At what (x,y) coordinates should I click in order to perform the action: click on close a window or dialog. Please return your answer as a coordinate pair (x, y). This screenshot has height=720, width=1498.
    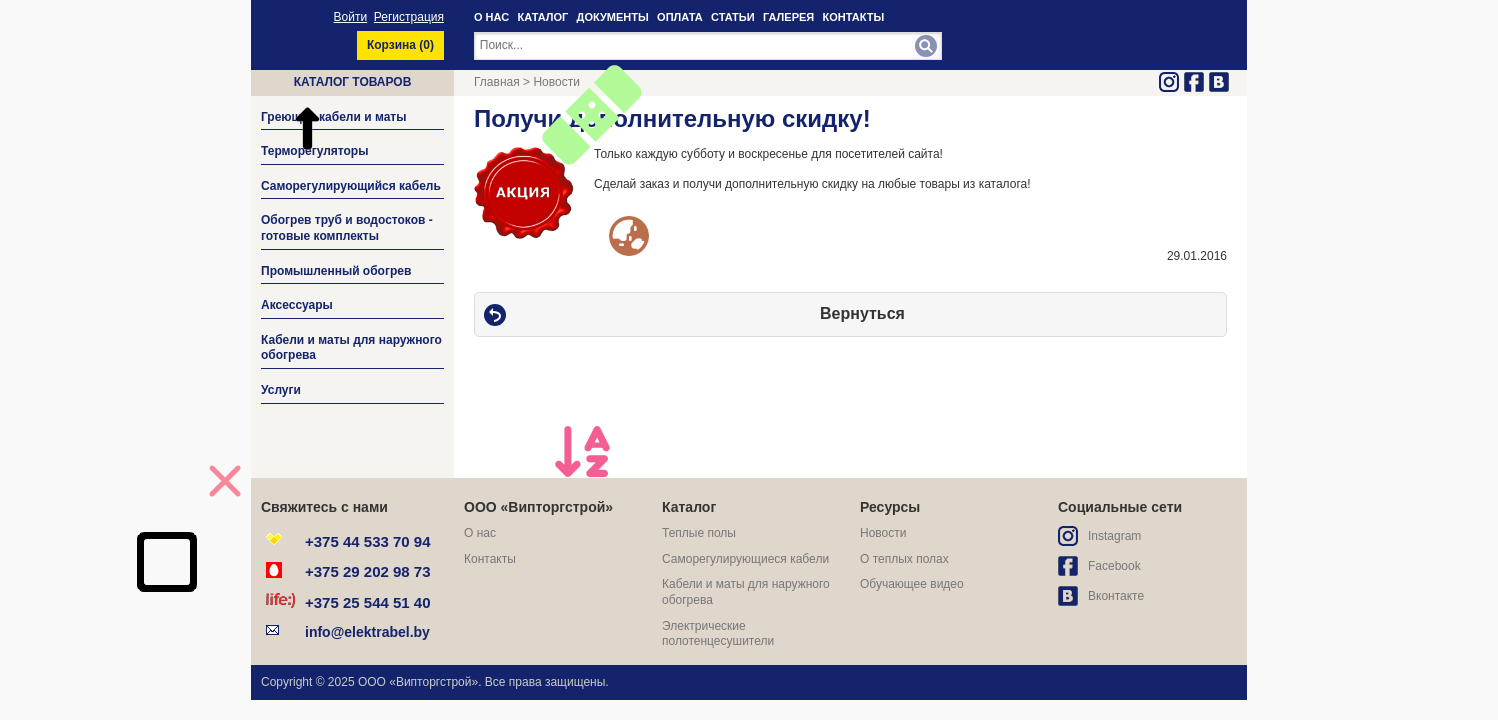
    Looking at the image, I should click on (225, 481).